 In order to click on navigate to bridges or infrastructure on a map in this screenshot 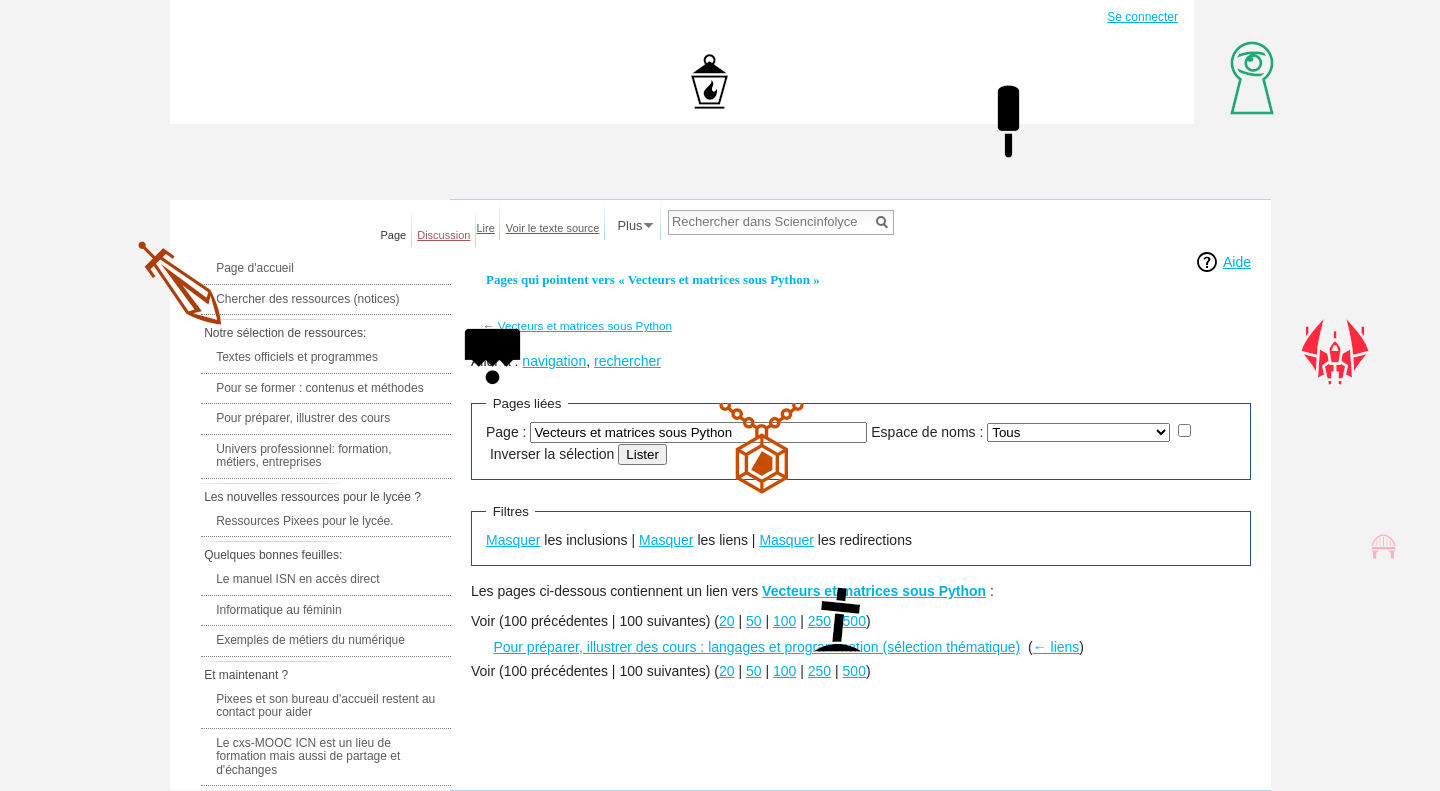, I will do `click(1383, 546)`.